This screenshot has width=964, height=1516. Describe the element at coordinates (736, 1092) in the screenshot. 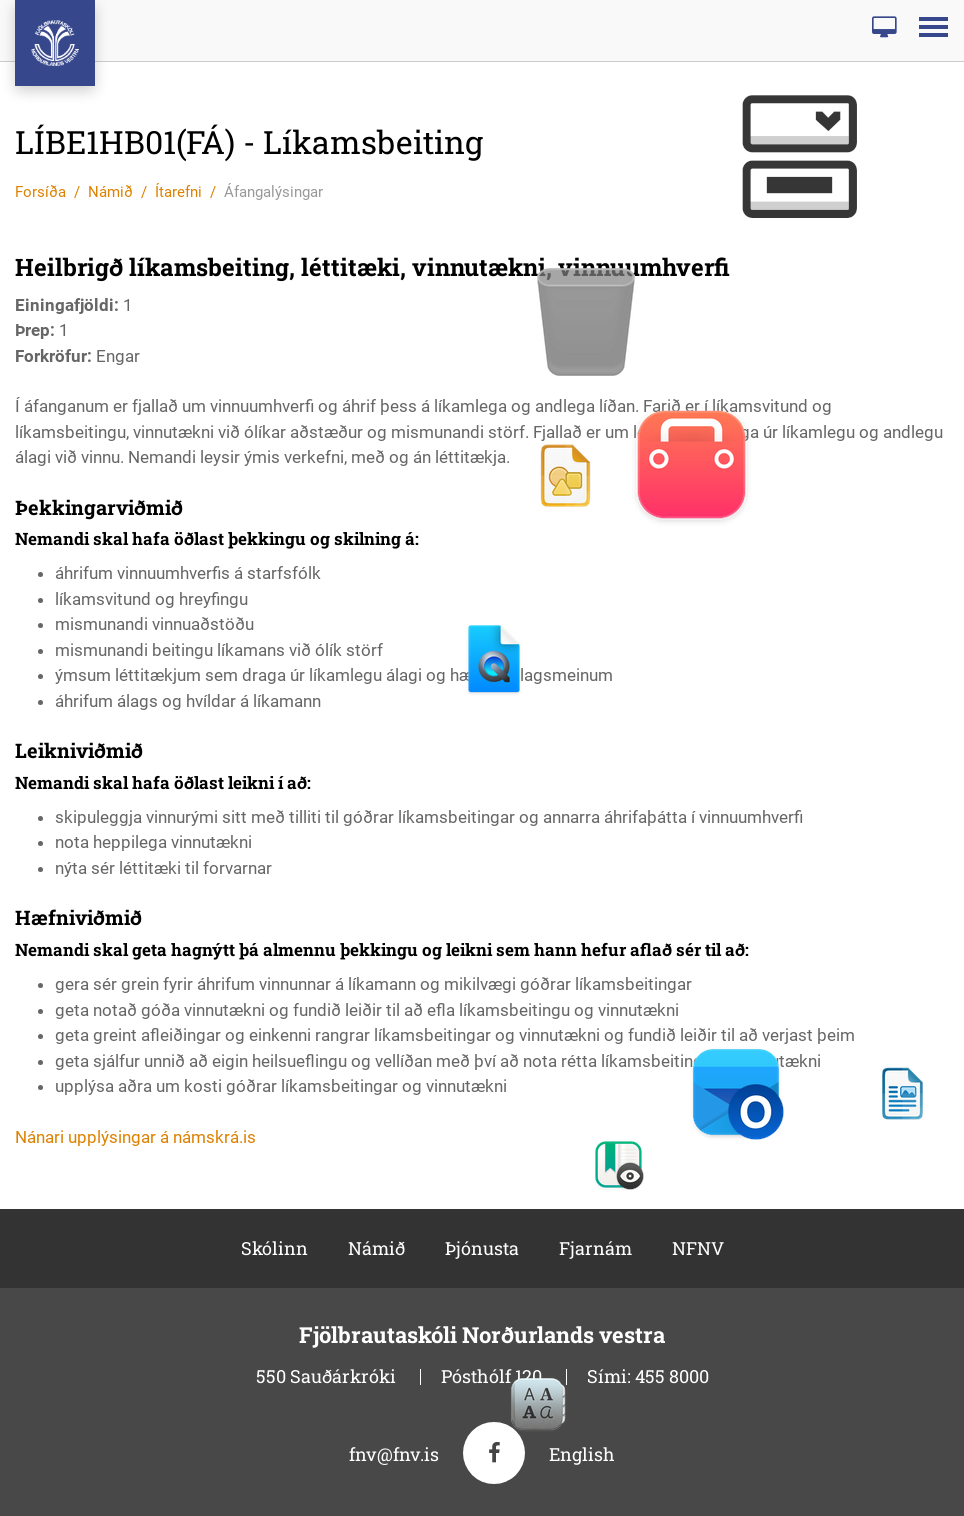

I see `open microsoft outlook email app` at that location.